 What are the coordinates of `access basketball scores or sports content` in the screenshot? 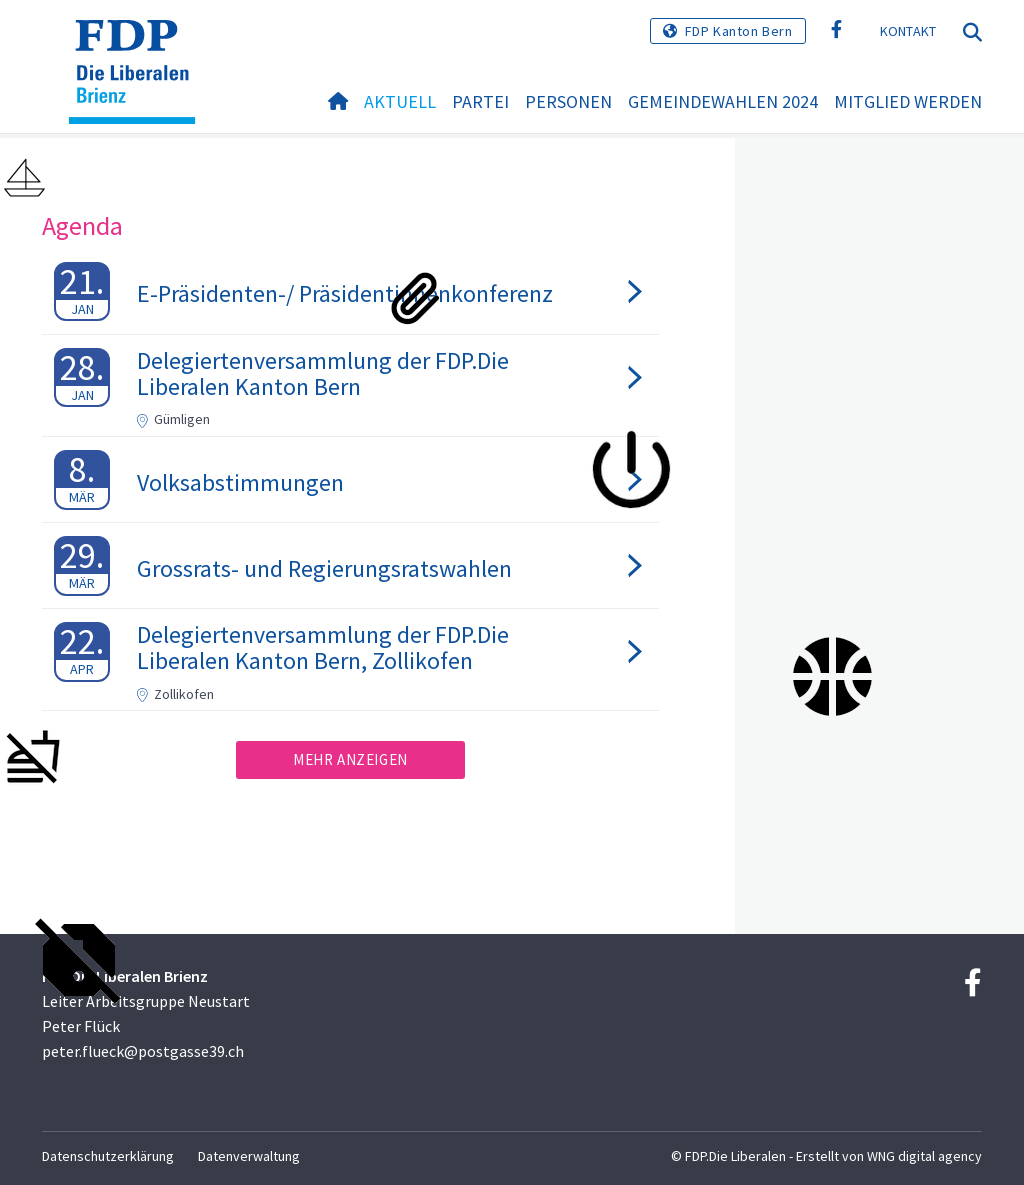 It's located at (832, 676).